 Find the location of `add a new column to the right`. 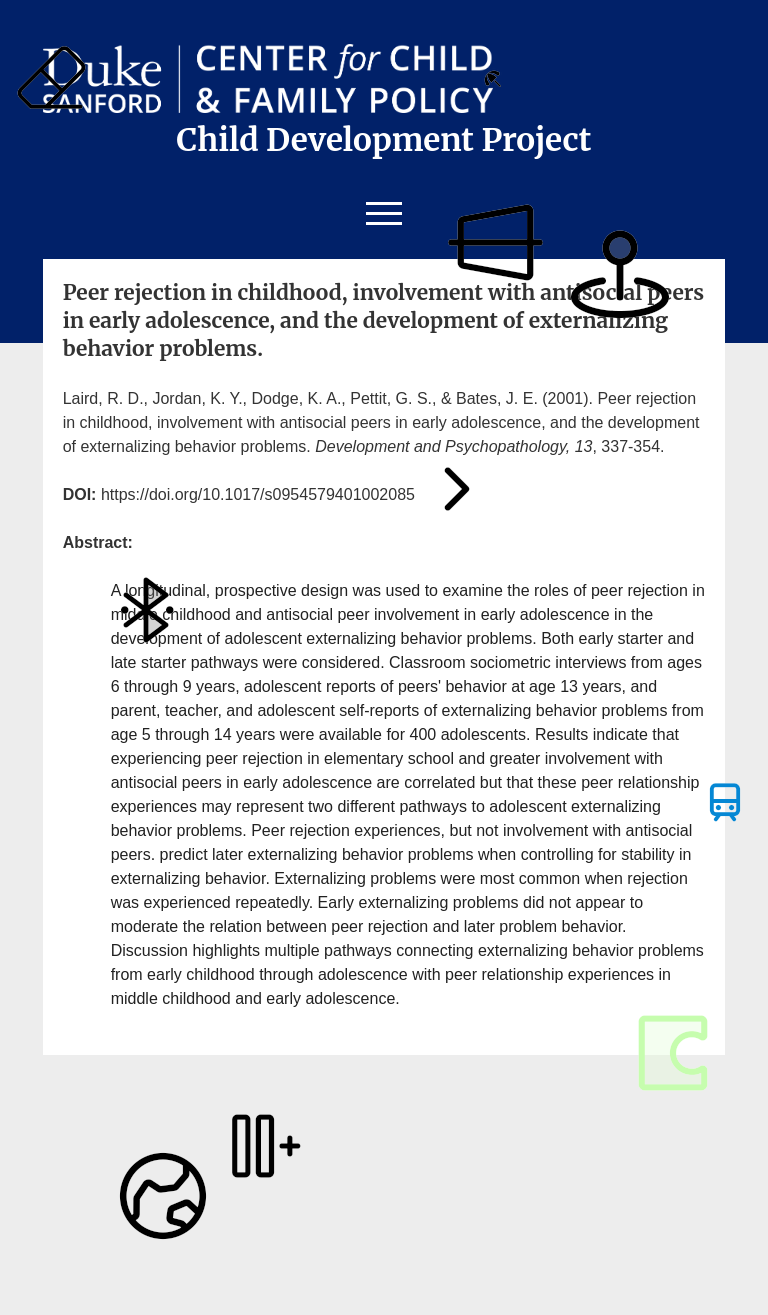

add a new column to the right is located at coordinates (261, 1146).